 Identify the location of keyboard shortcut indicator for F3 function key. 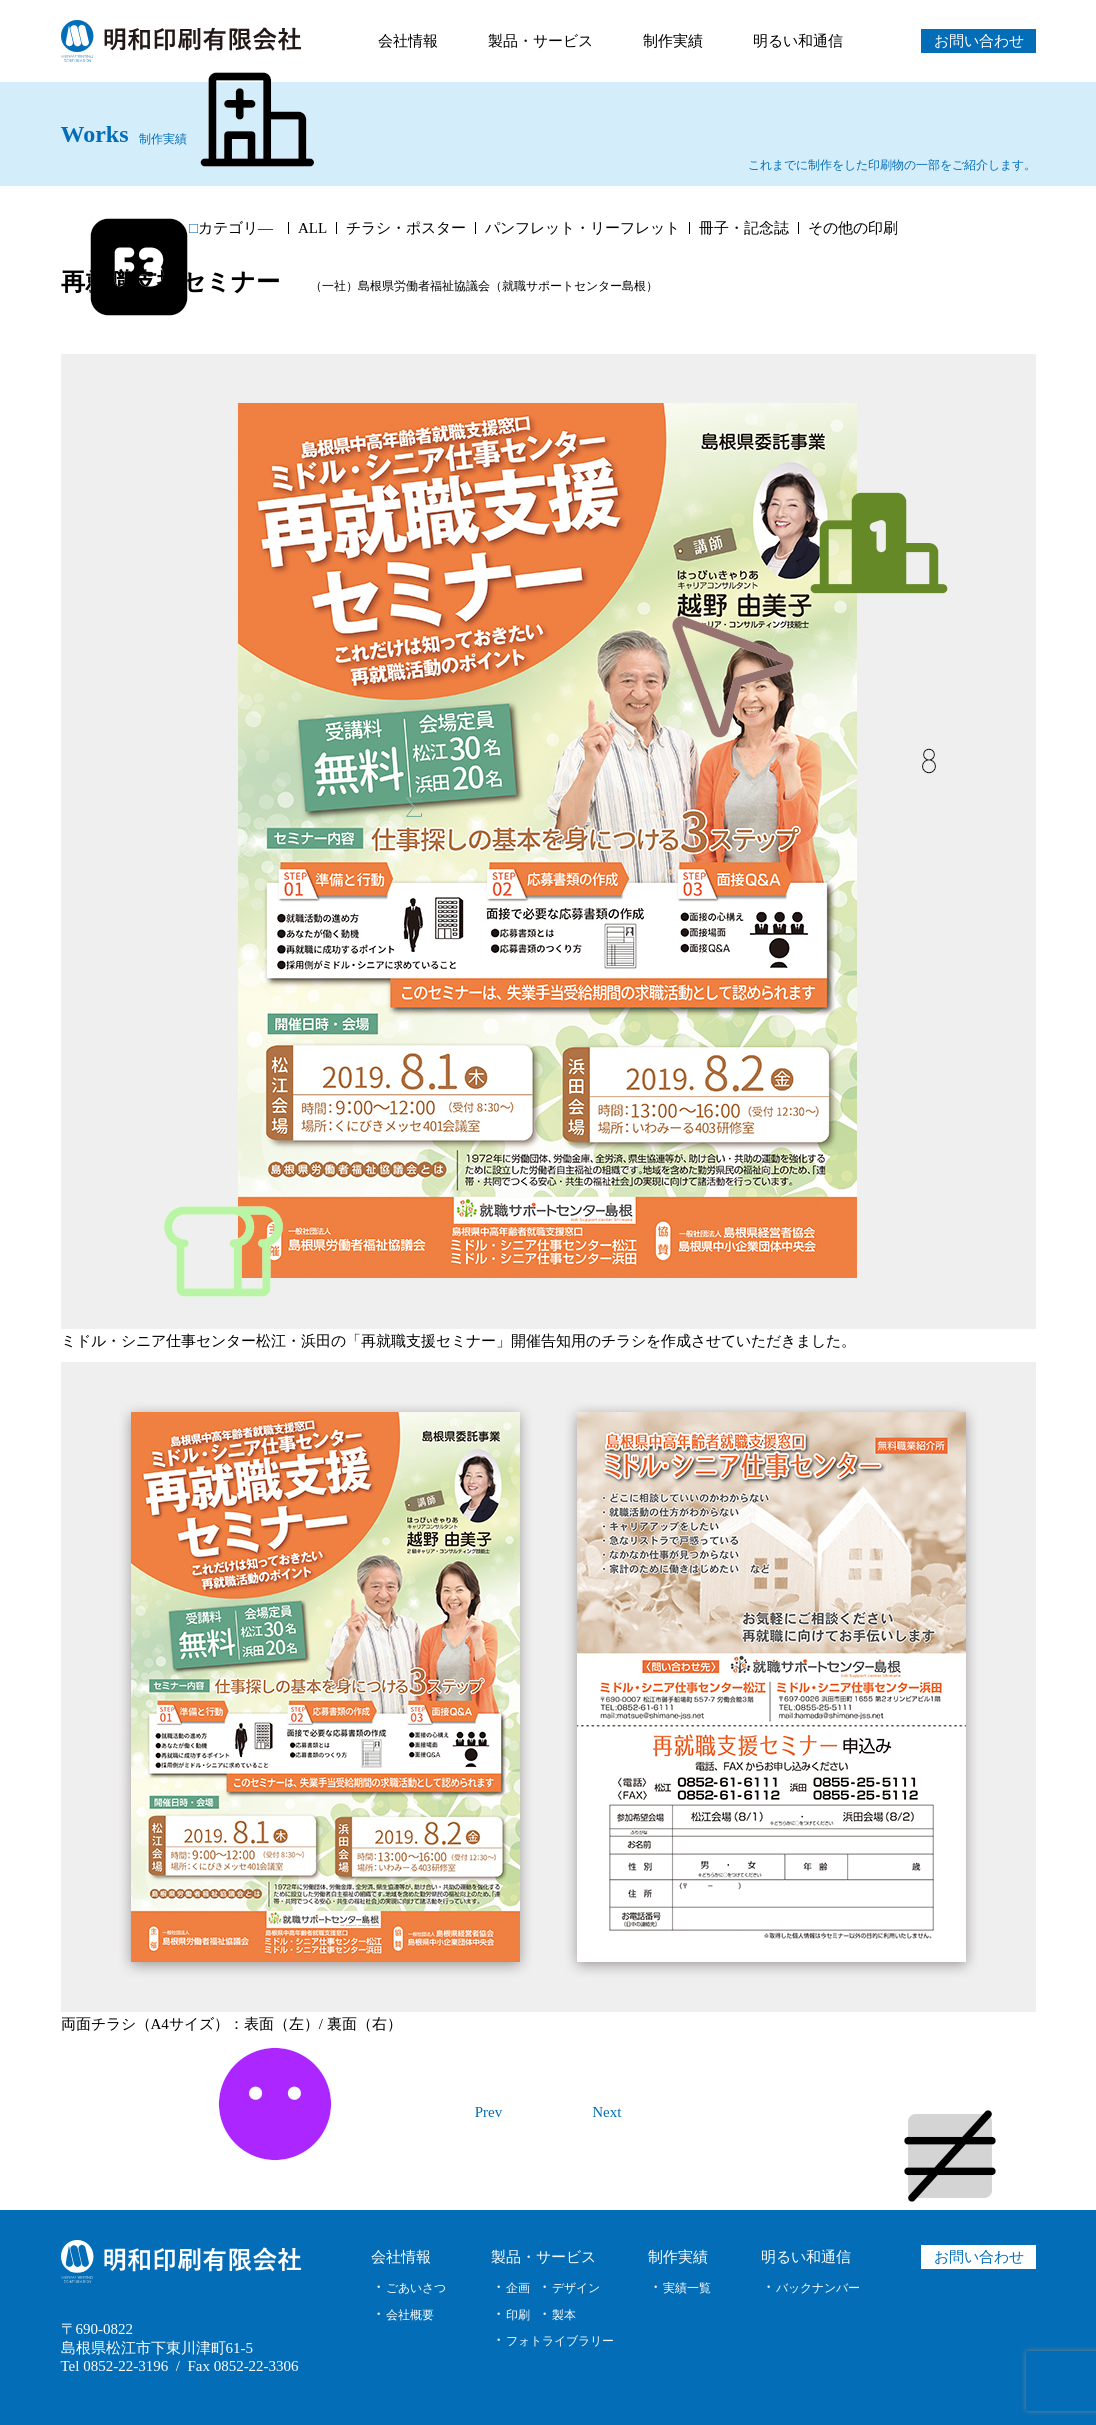
(139, 267).